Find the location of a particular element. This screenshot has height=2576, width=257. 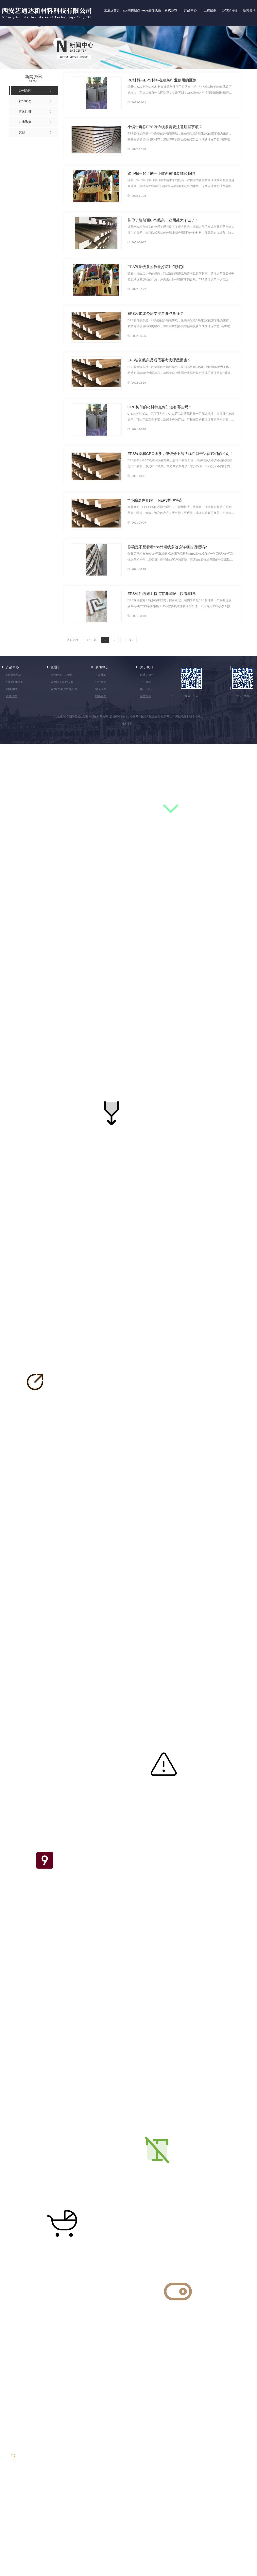

represents a database or data storage is located at coordinates (173, 697).